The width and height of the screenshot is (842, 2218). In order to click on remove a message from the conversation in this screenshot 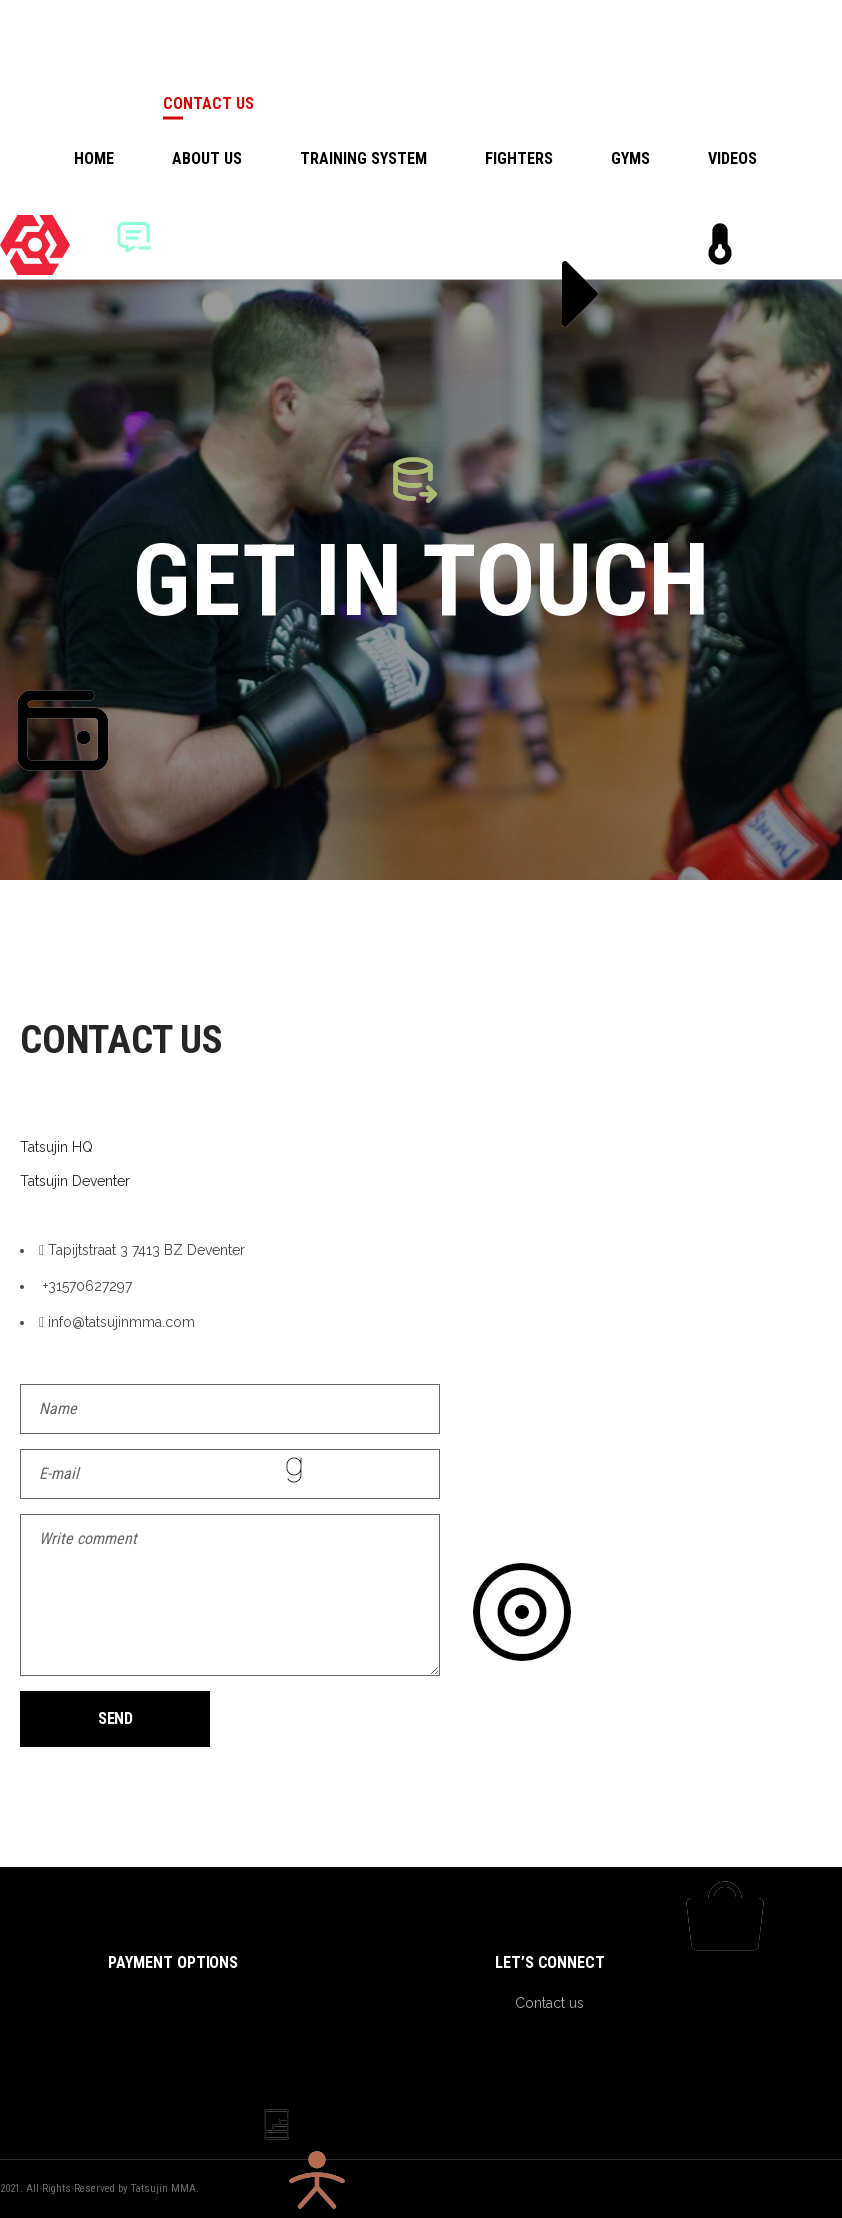, I will do `click(133, 236)`.